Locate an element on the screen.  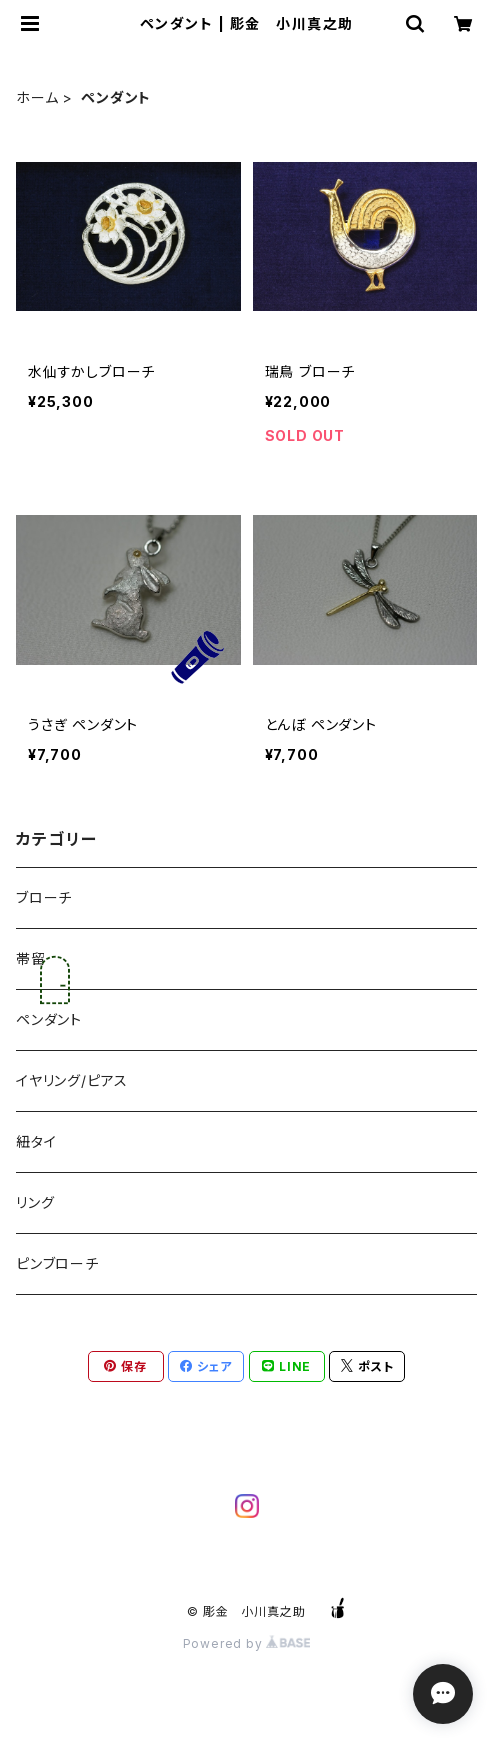
access honey or sweet reward items is located at coordinates (338, 1608).